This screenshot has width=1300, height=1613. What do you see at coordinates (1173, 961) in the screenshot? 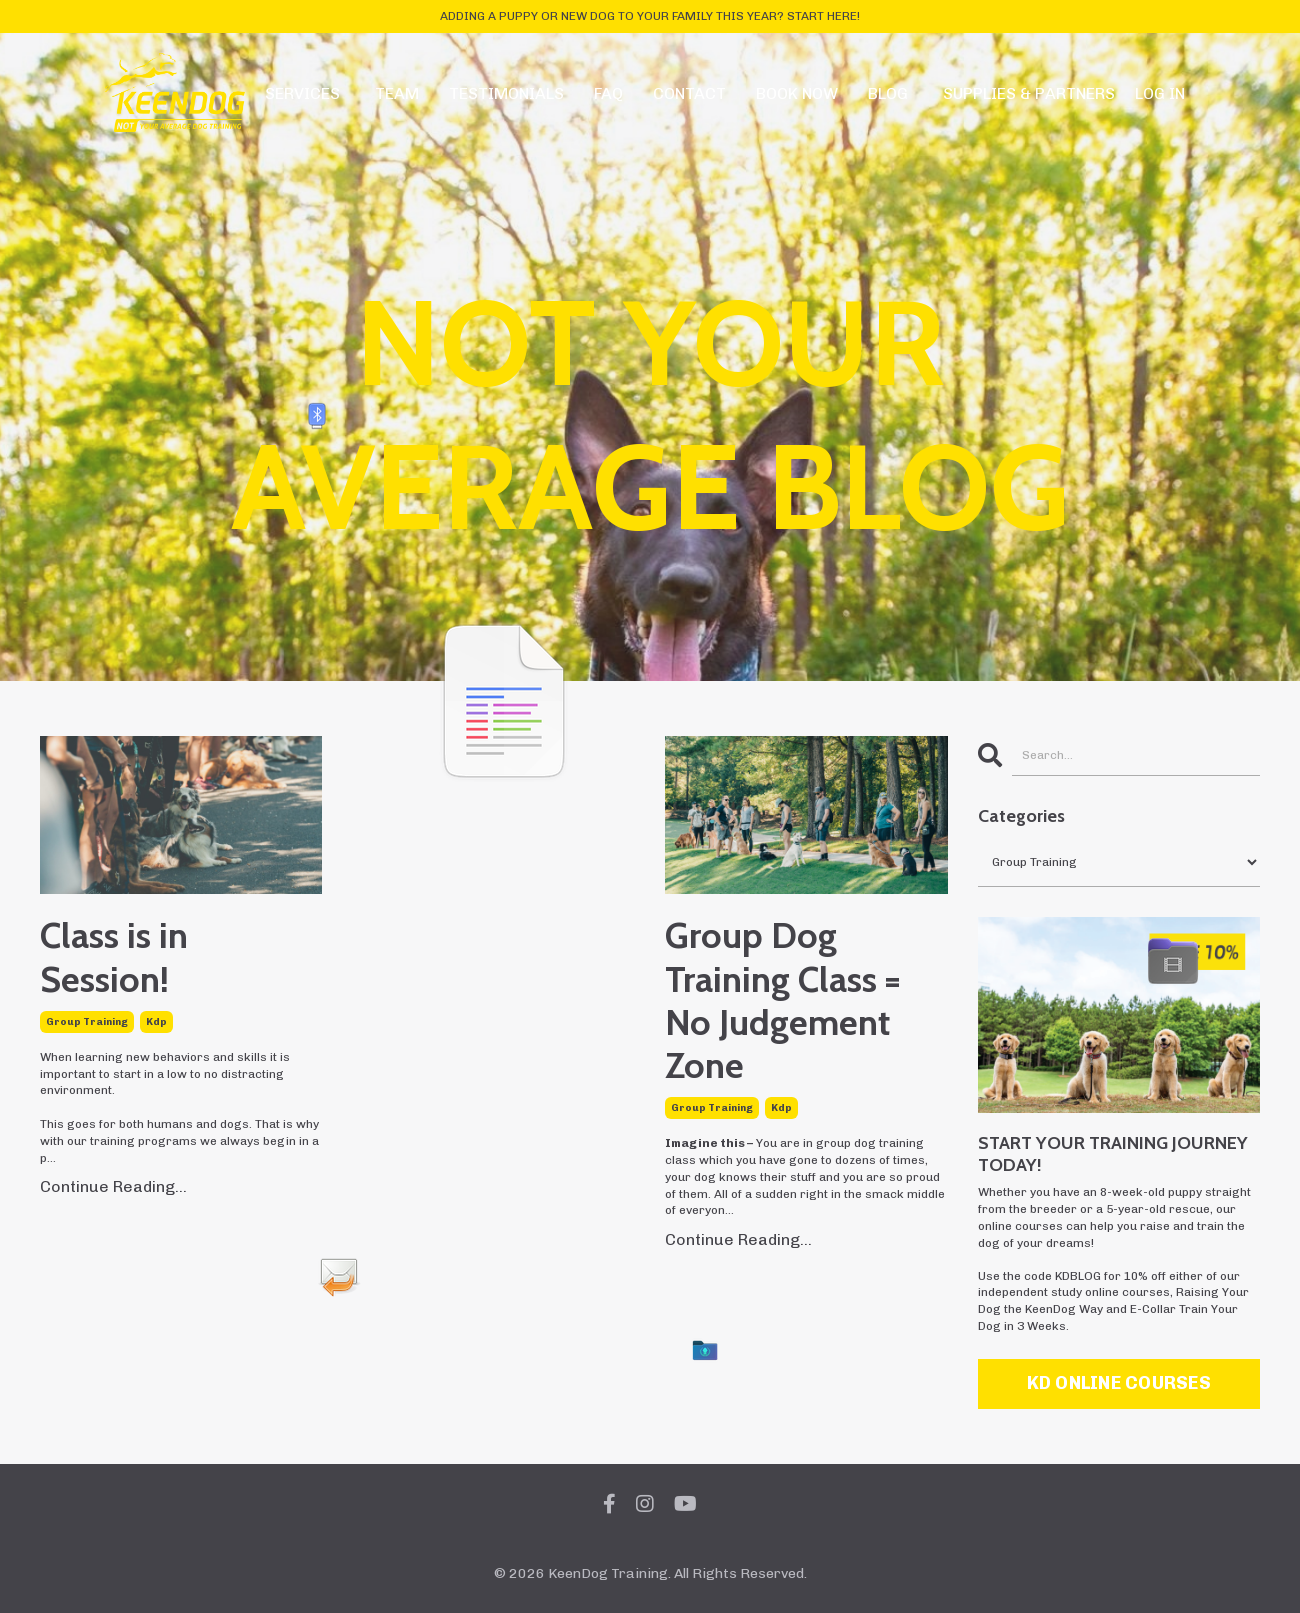
I see `open your videos folder` at bounding box center [1173, 961].